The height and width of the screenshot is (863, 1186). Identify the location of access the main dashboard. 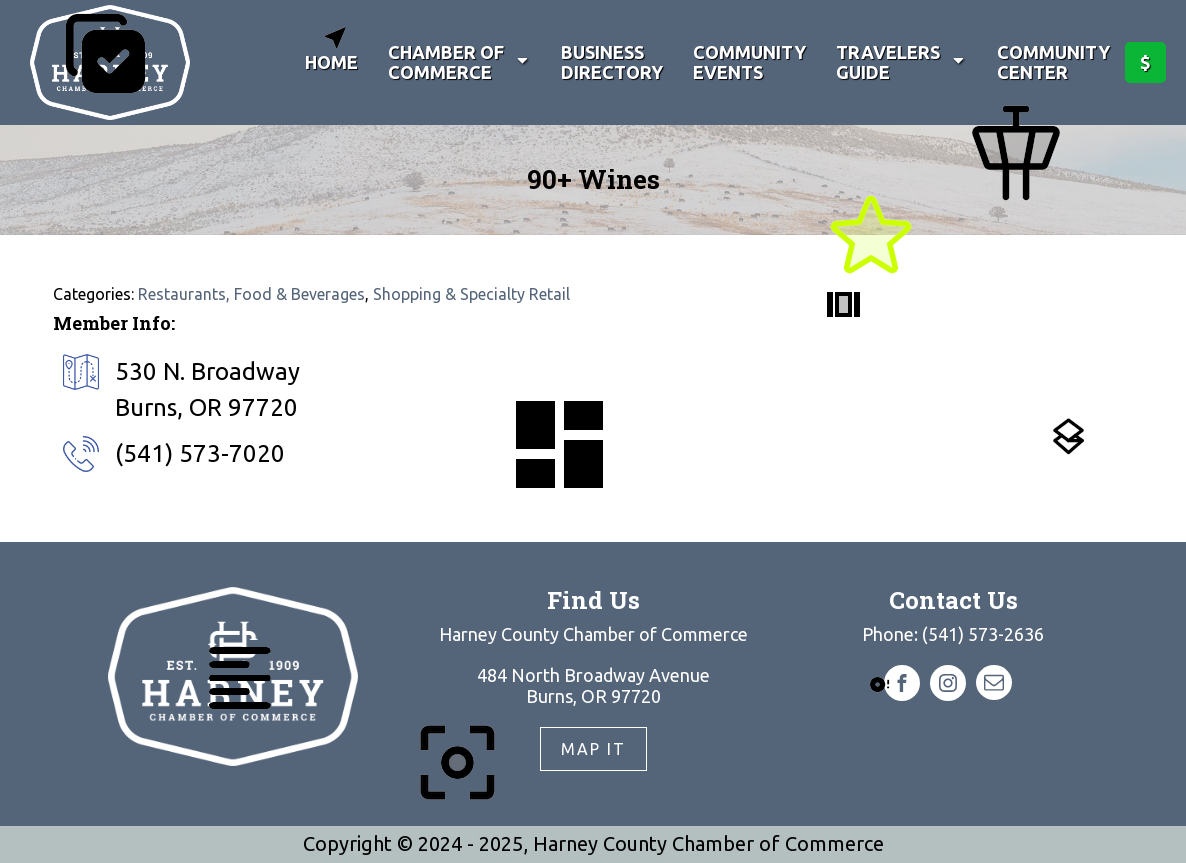
(559, 444).